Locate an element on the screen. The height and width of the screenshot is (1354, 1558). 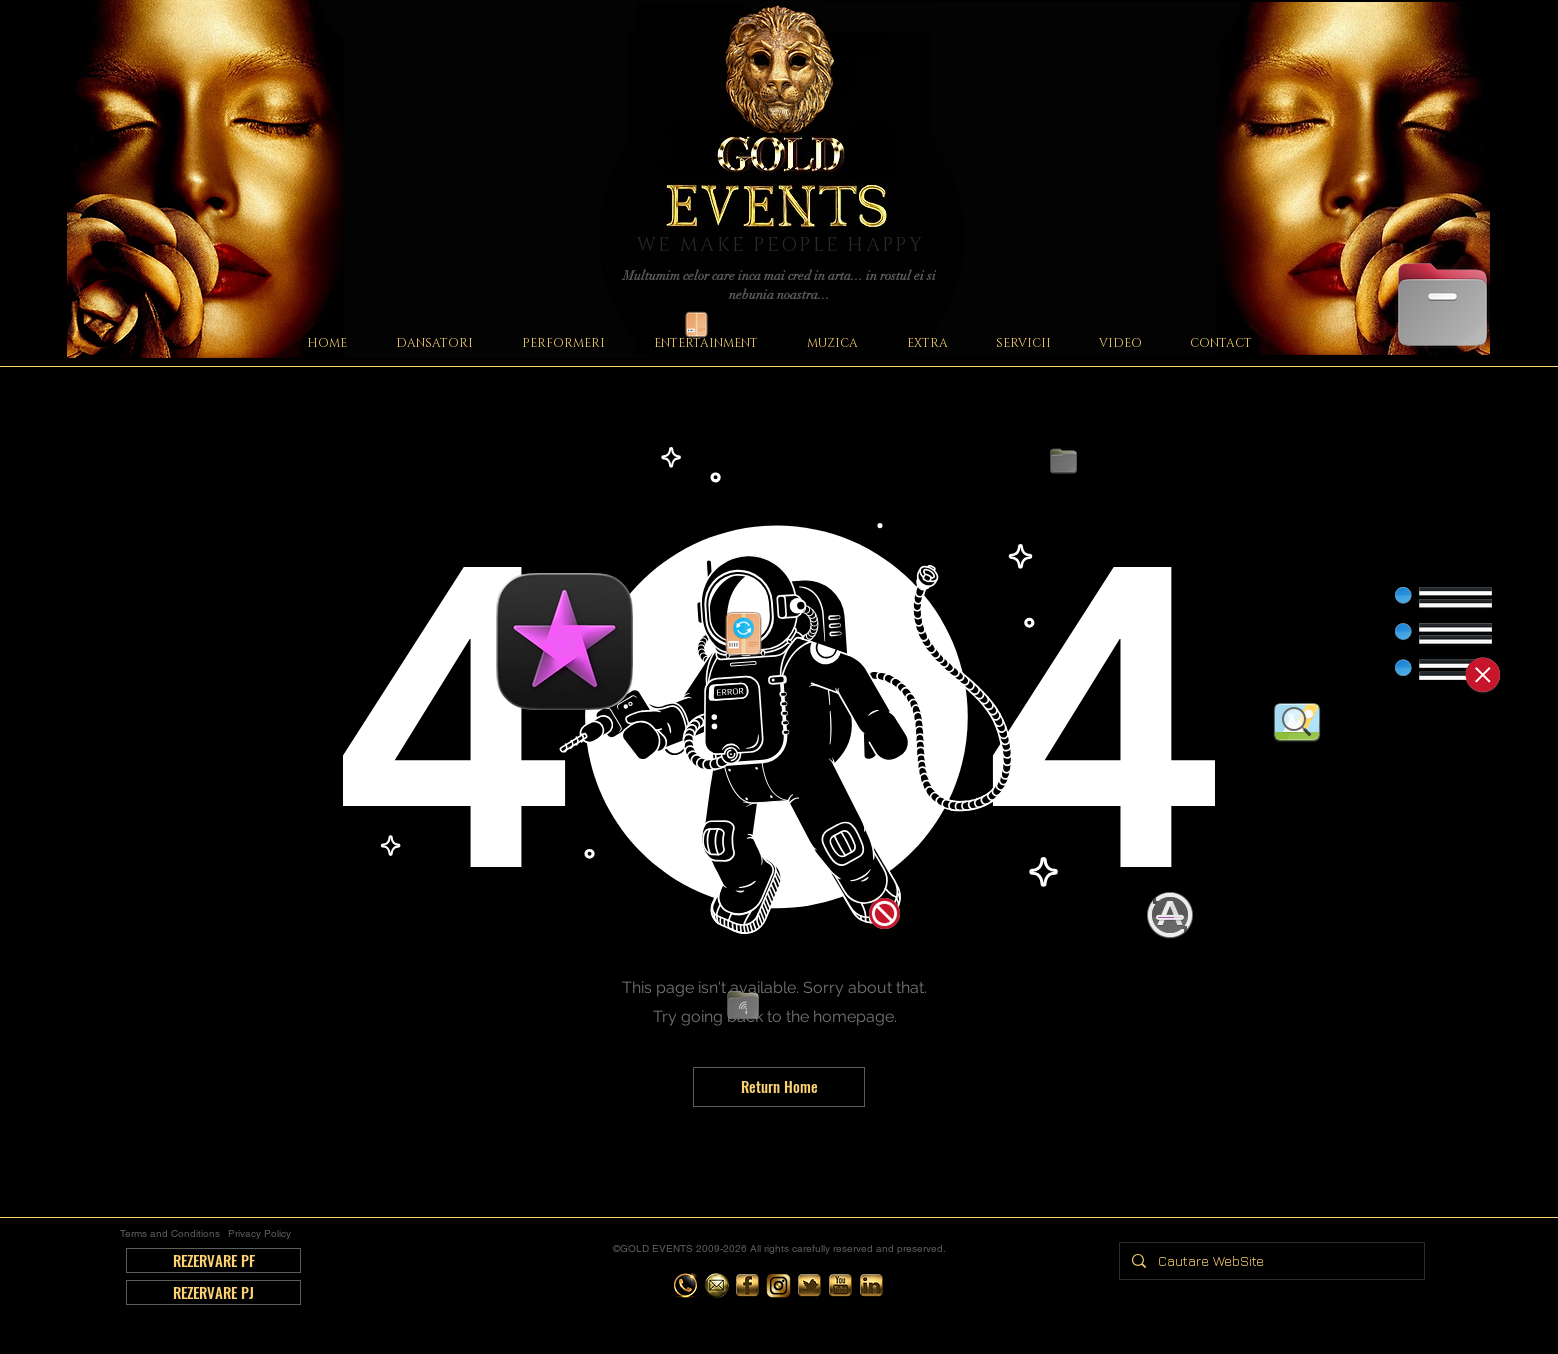
open a folder or directory is located at coordinates (1063, 460).